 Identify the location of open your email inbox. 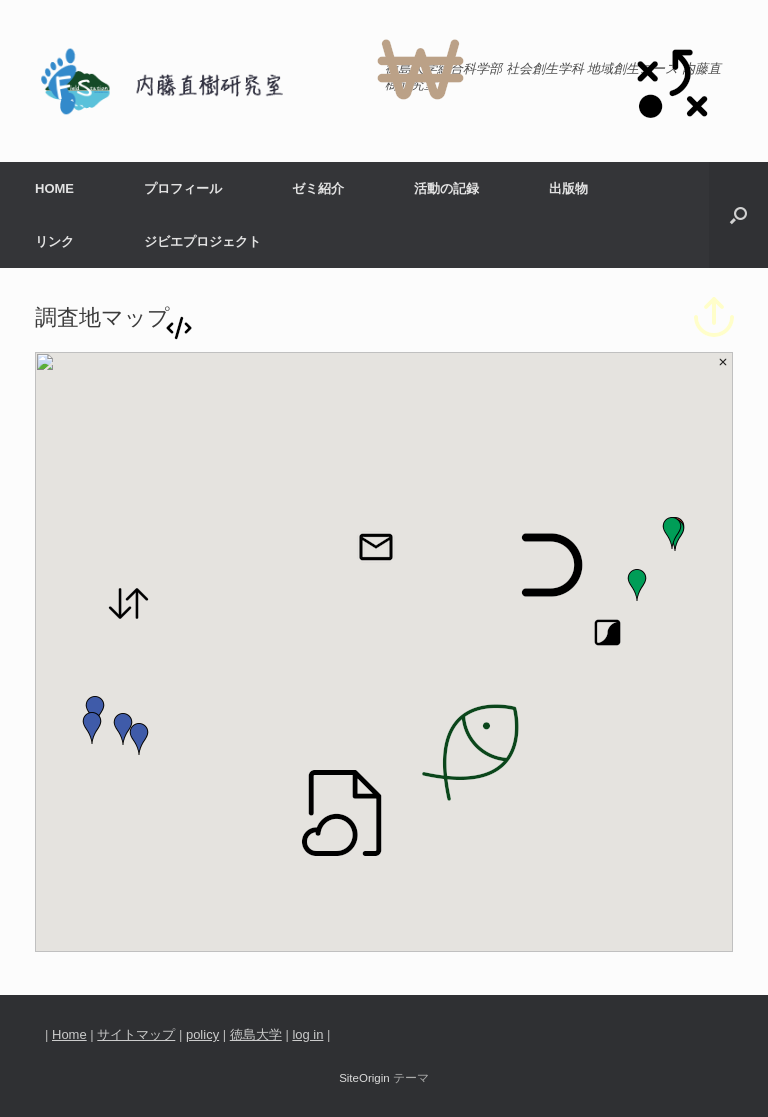
(376, 547).